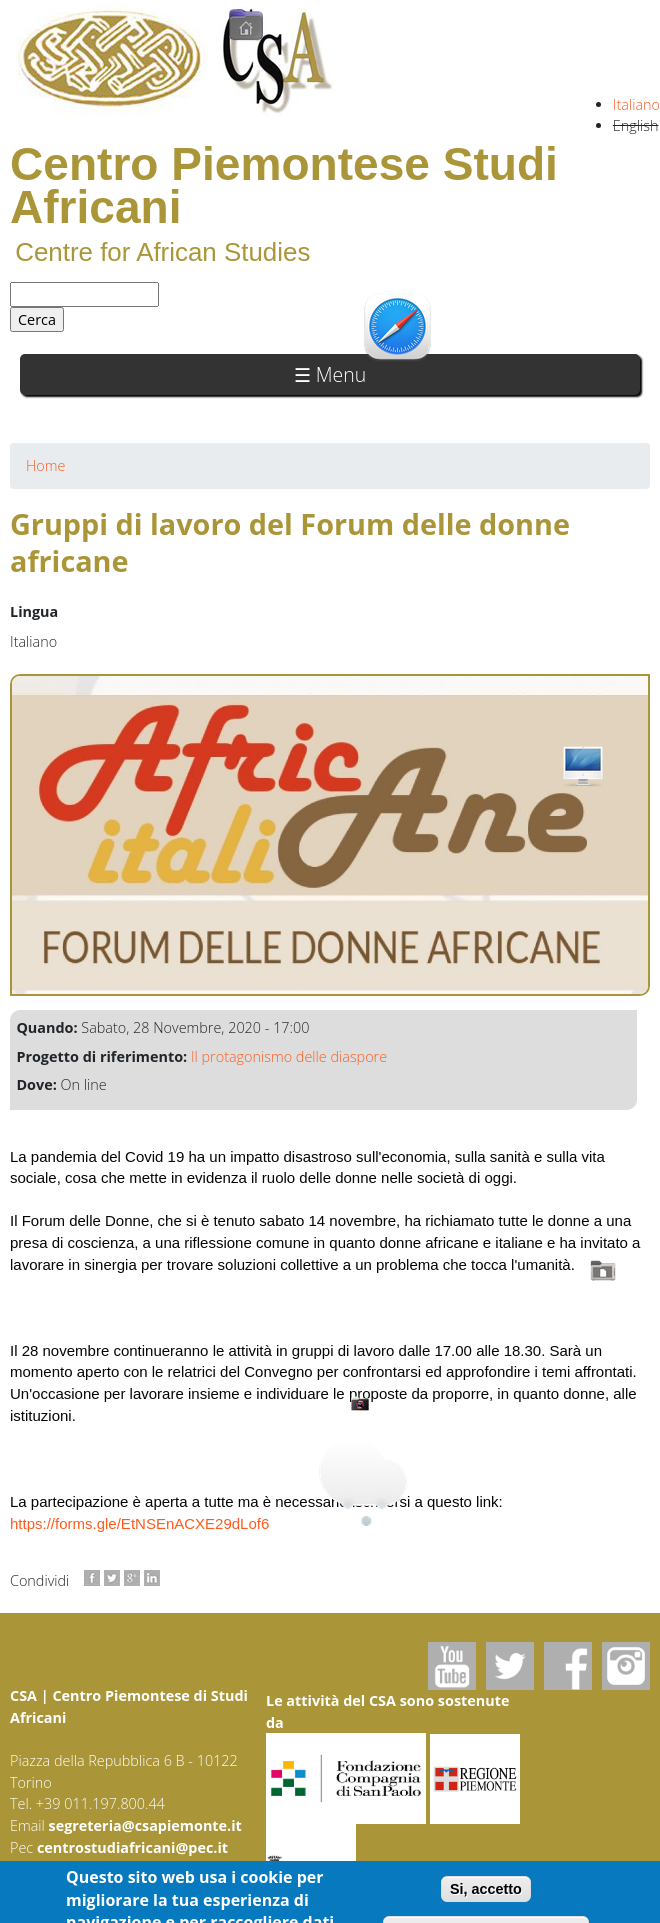 Image resolution: width=660 pixels, height=1923 pixels. I want to click on represents an iMac desktop computer, so click(583, 764).